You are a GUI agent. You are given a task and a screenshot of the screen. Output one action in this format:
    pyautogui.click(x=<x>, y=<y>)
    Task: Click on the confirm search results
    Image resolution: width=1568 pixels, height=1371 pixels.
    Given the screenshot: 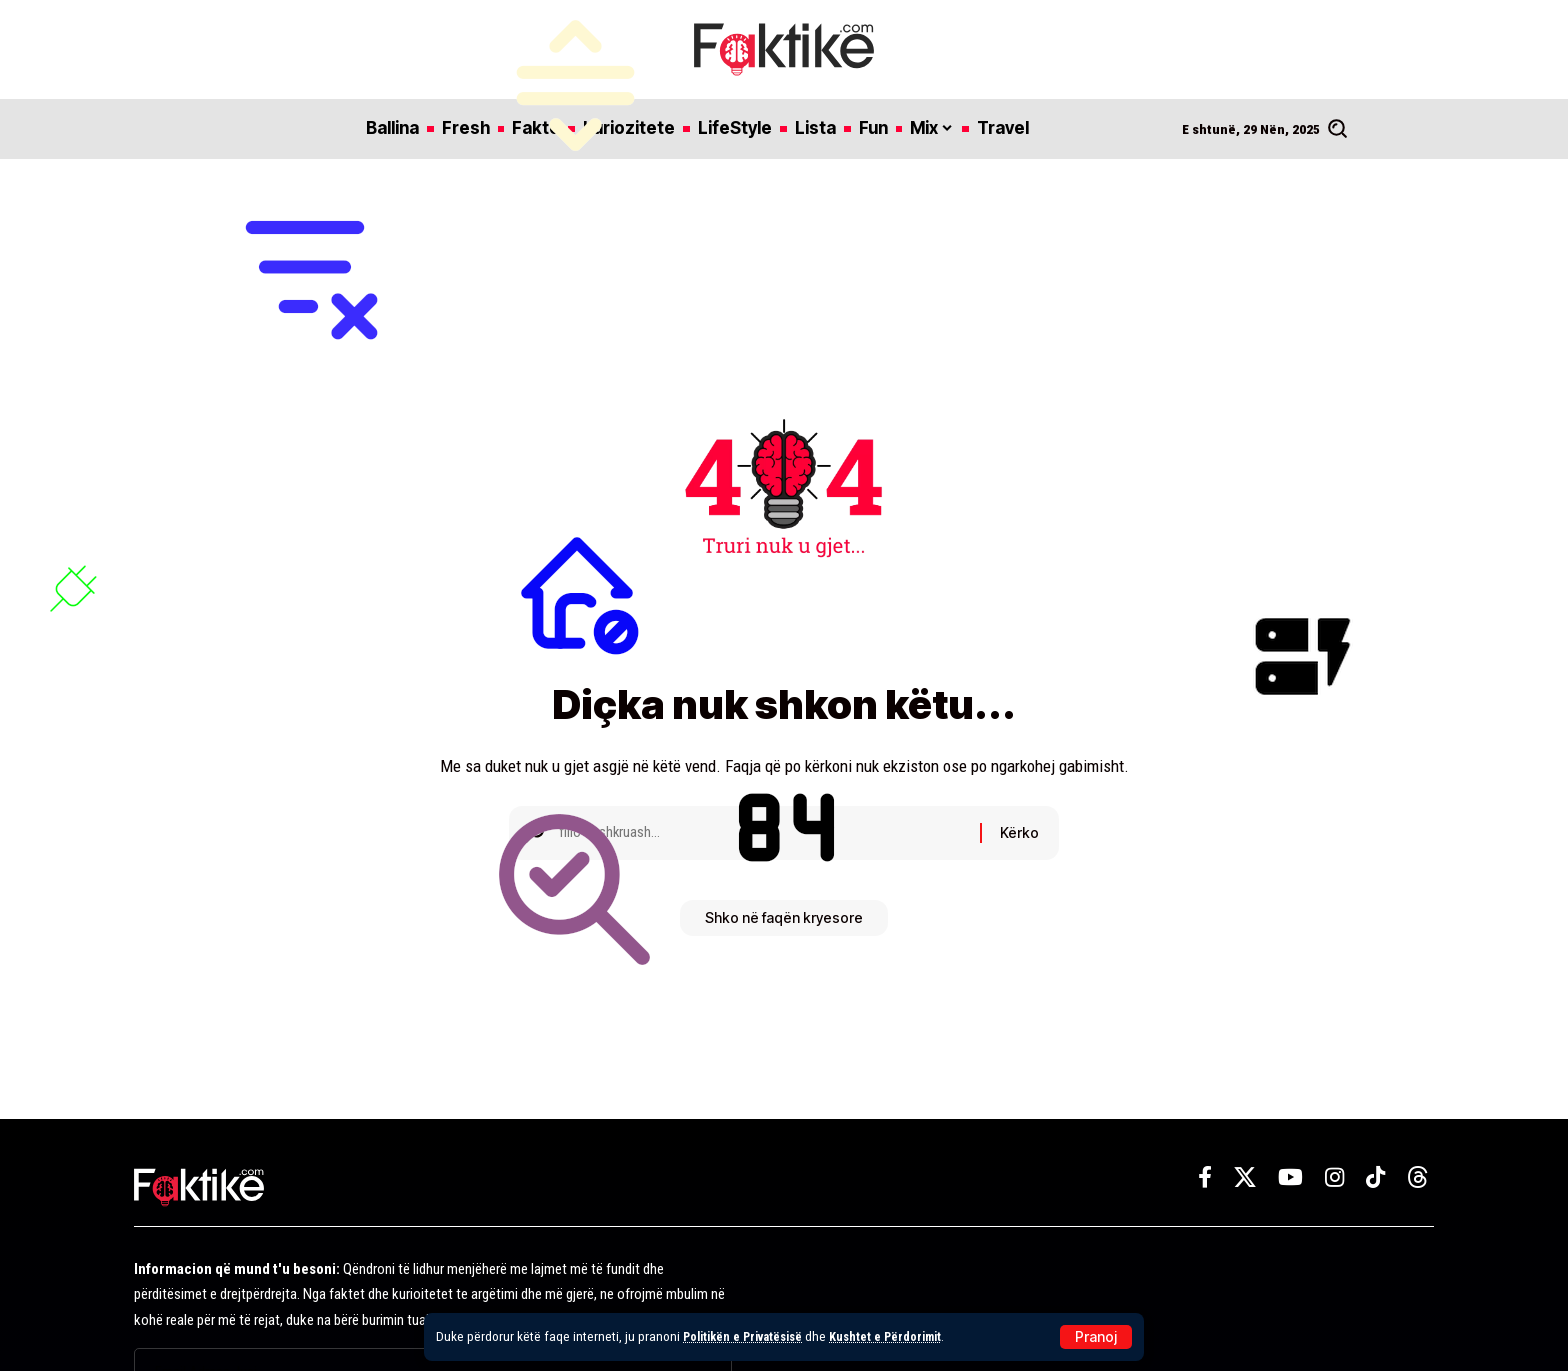 What is the action you would take?
    pyautogui.click(x=574, y=889)
    